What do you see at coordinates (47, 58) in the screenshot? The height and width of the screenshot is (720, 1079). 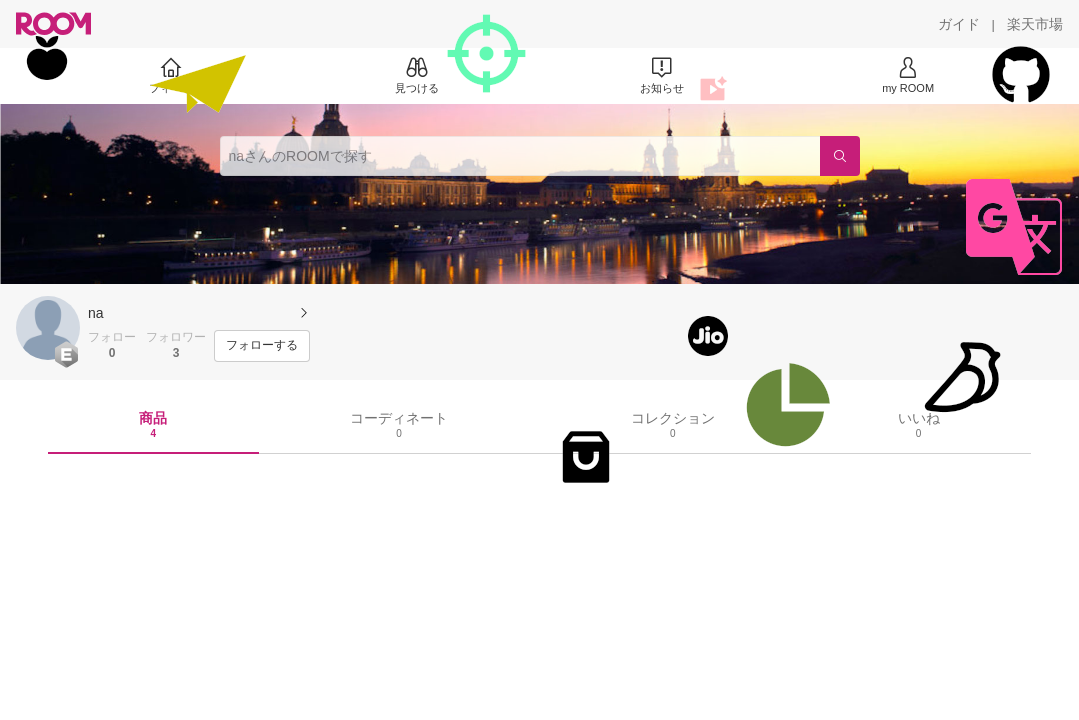 I see `franprix grocery store app or website` at bounding box center [47, 58].